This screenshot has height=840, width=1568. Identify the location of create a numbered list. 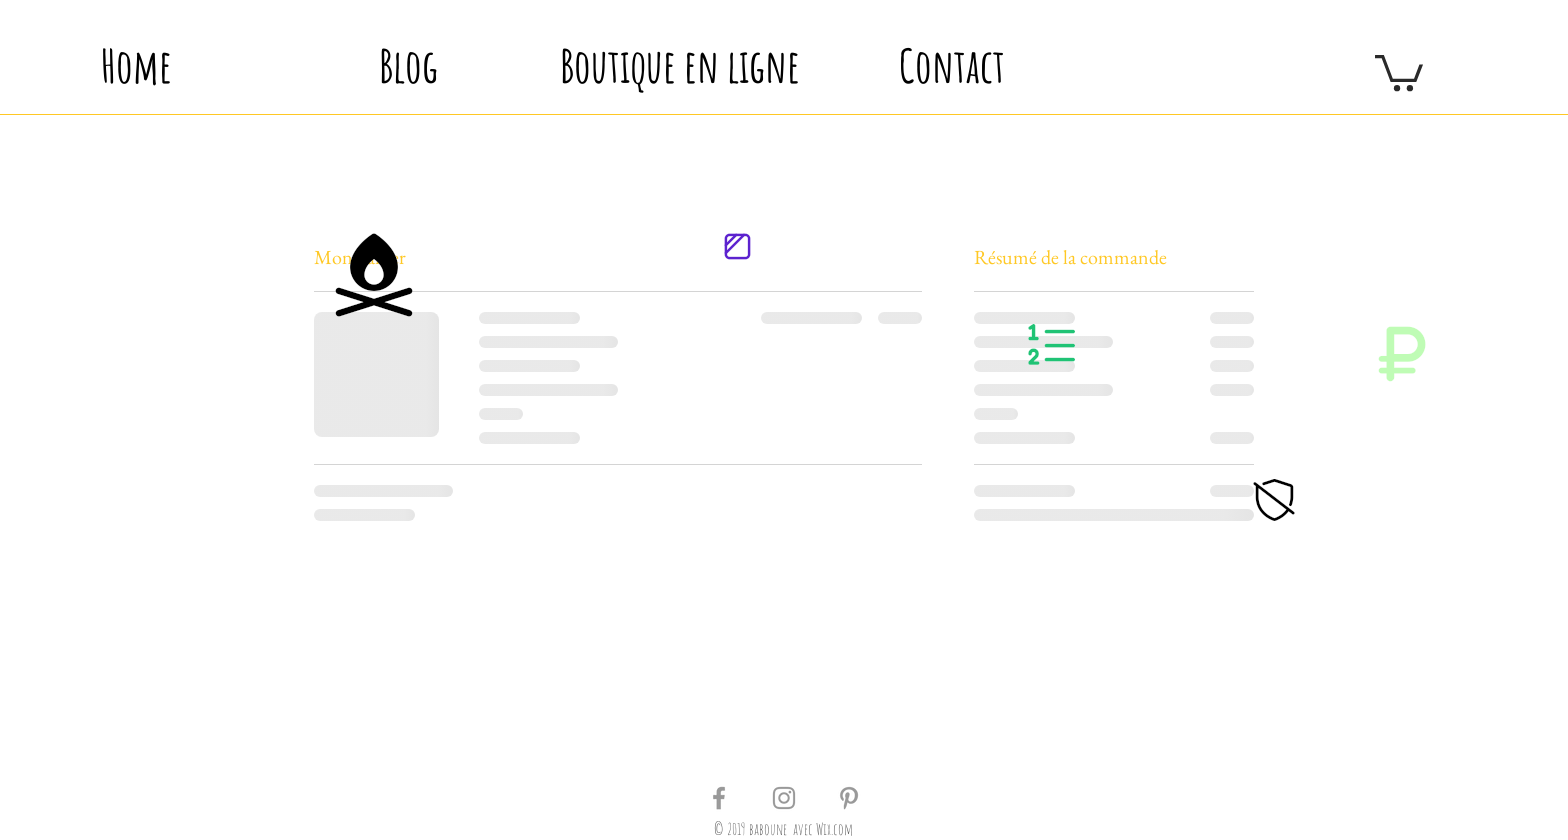
(1054, 345).